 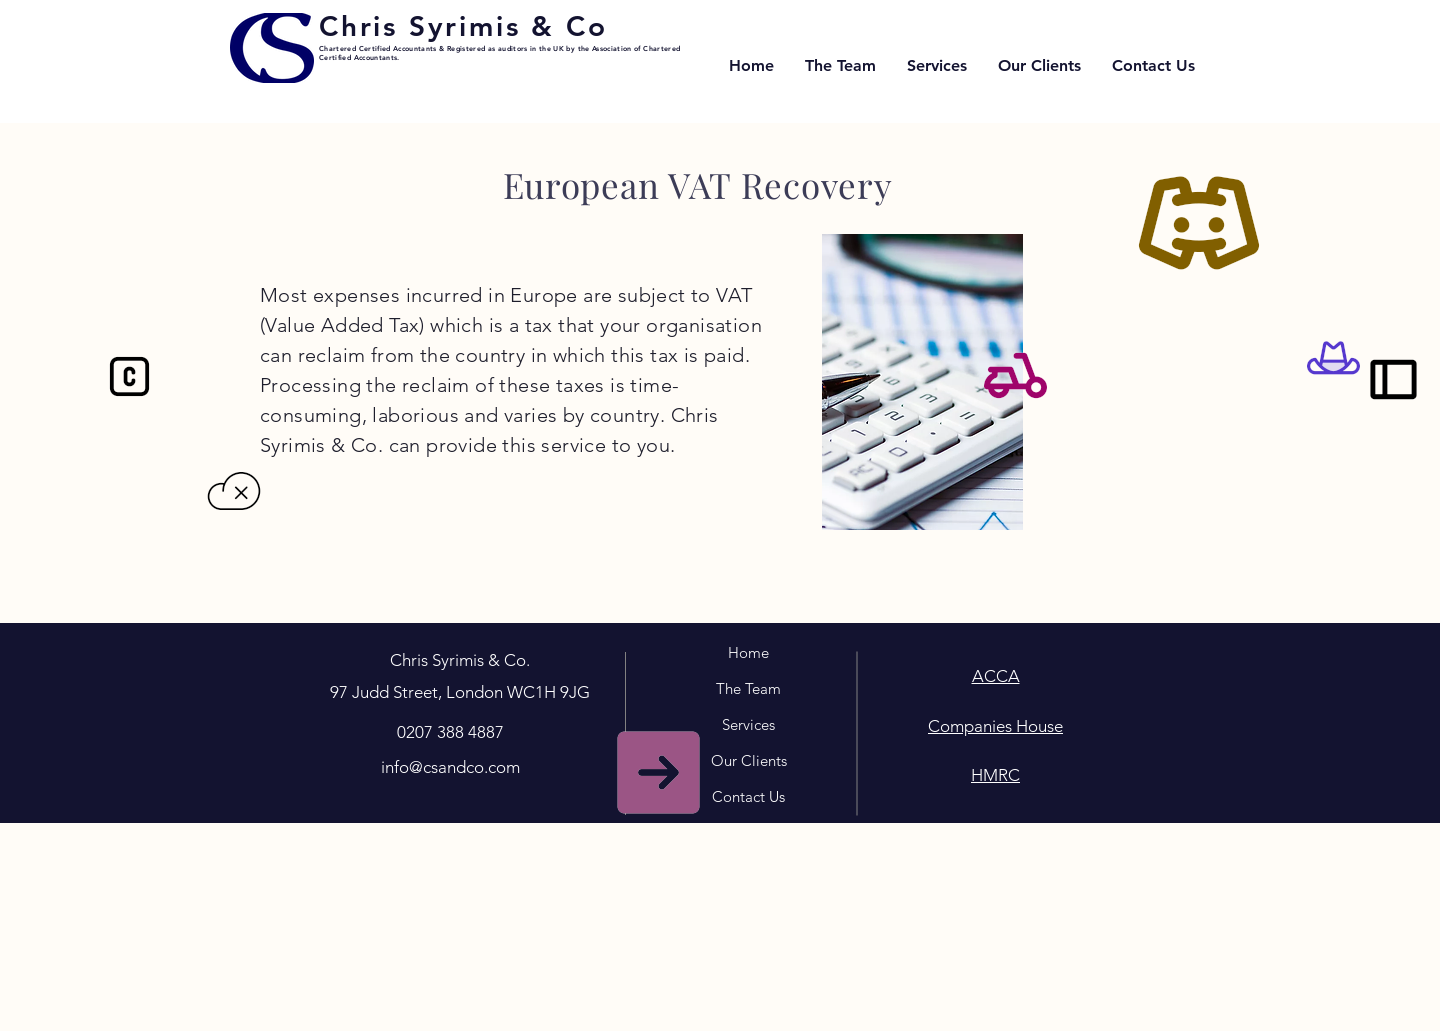 I want to click on disconnect from cloud storage, so click(x=234, y=491).